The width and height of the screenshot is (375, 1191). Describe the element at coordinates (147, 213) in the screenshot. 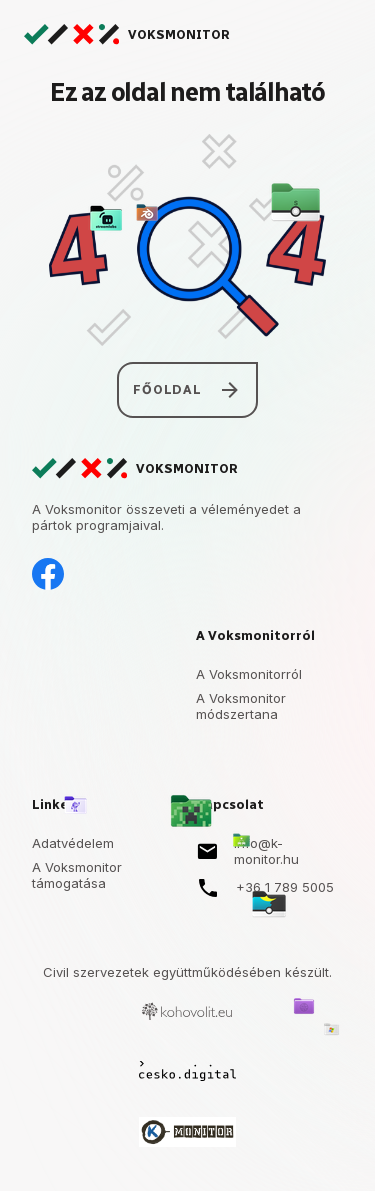

I see `open folder containing Blender project files` at that location.